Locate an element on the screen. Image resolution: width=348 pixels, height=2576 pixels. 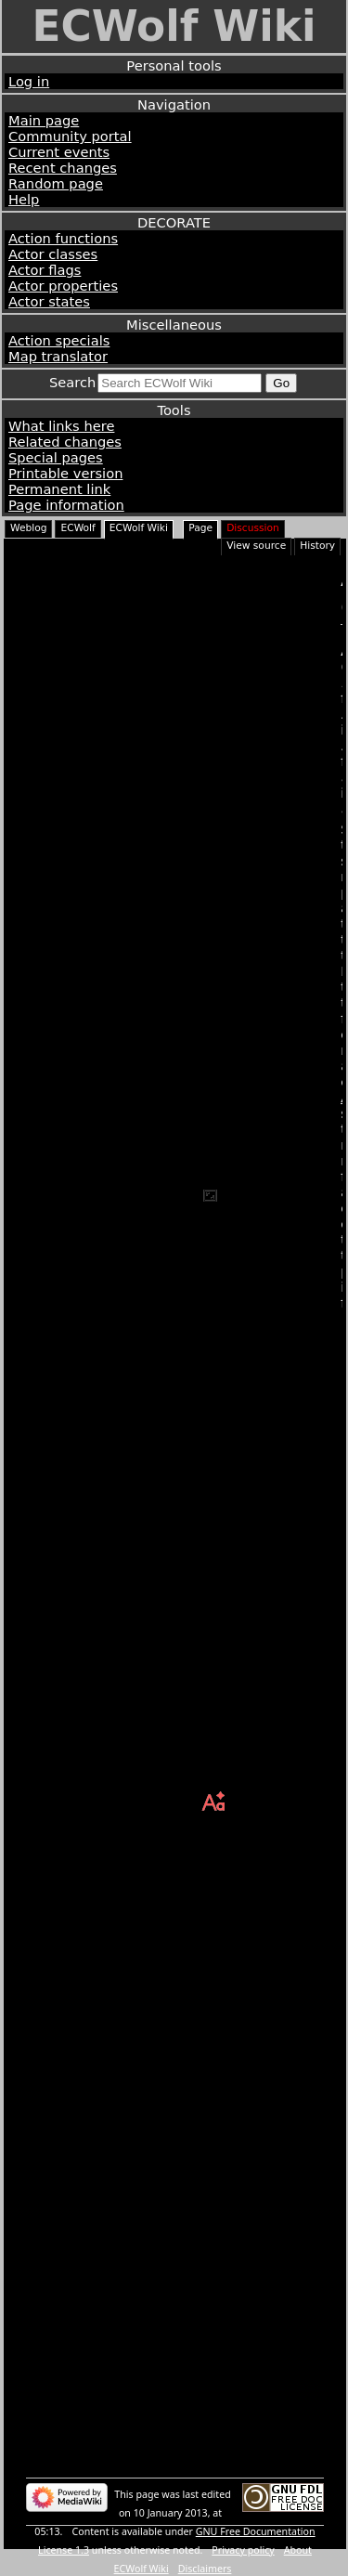
adjust image or video aspect ratio is located at coordinates (210, 1195).